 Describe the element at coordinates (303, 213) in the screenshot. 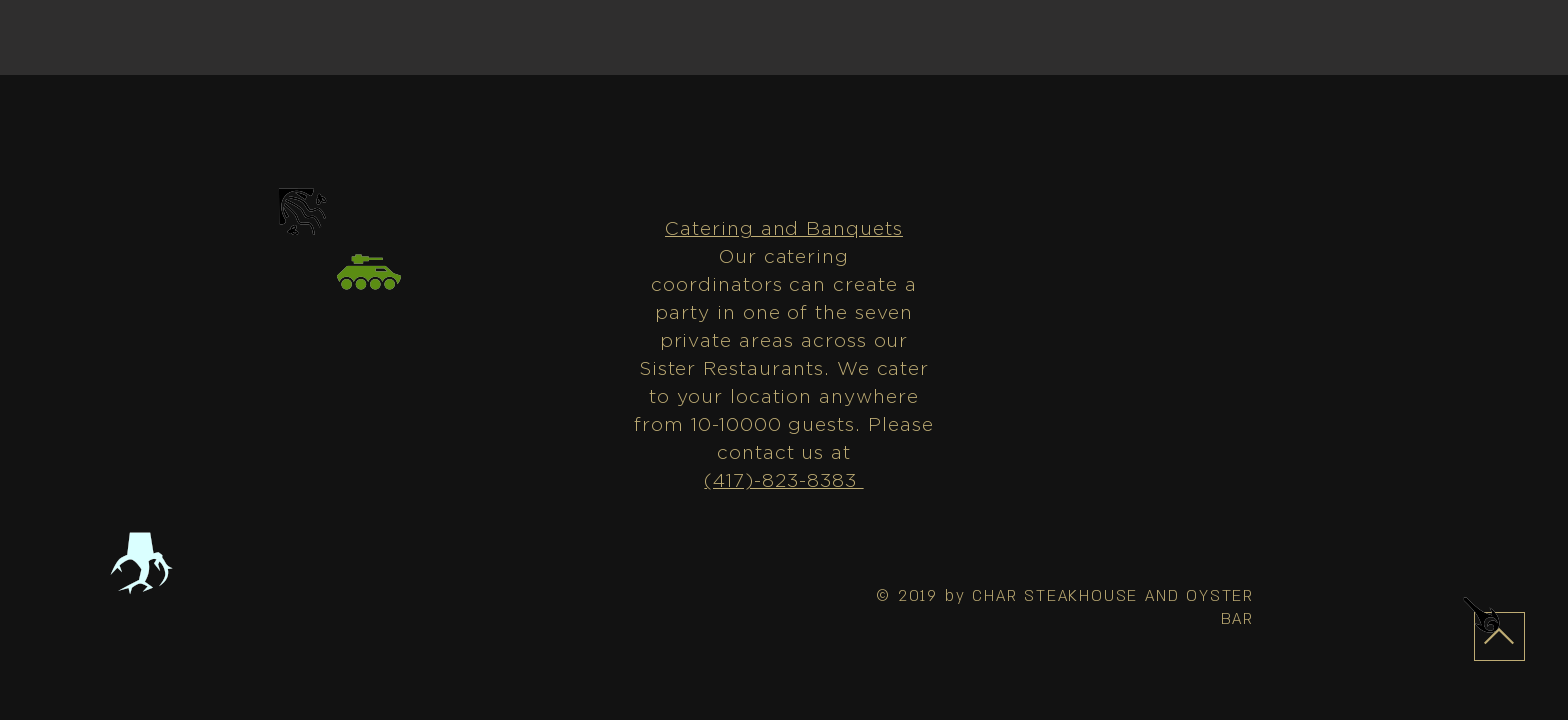

I see `indicates a character has the bad breath status effect` at that location.